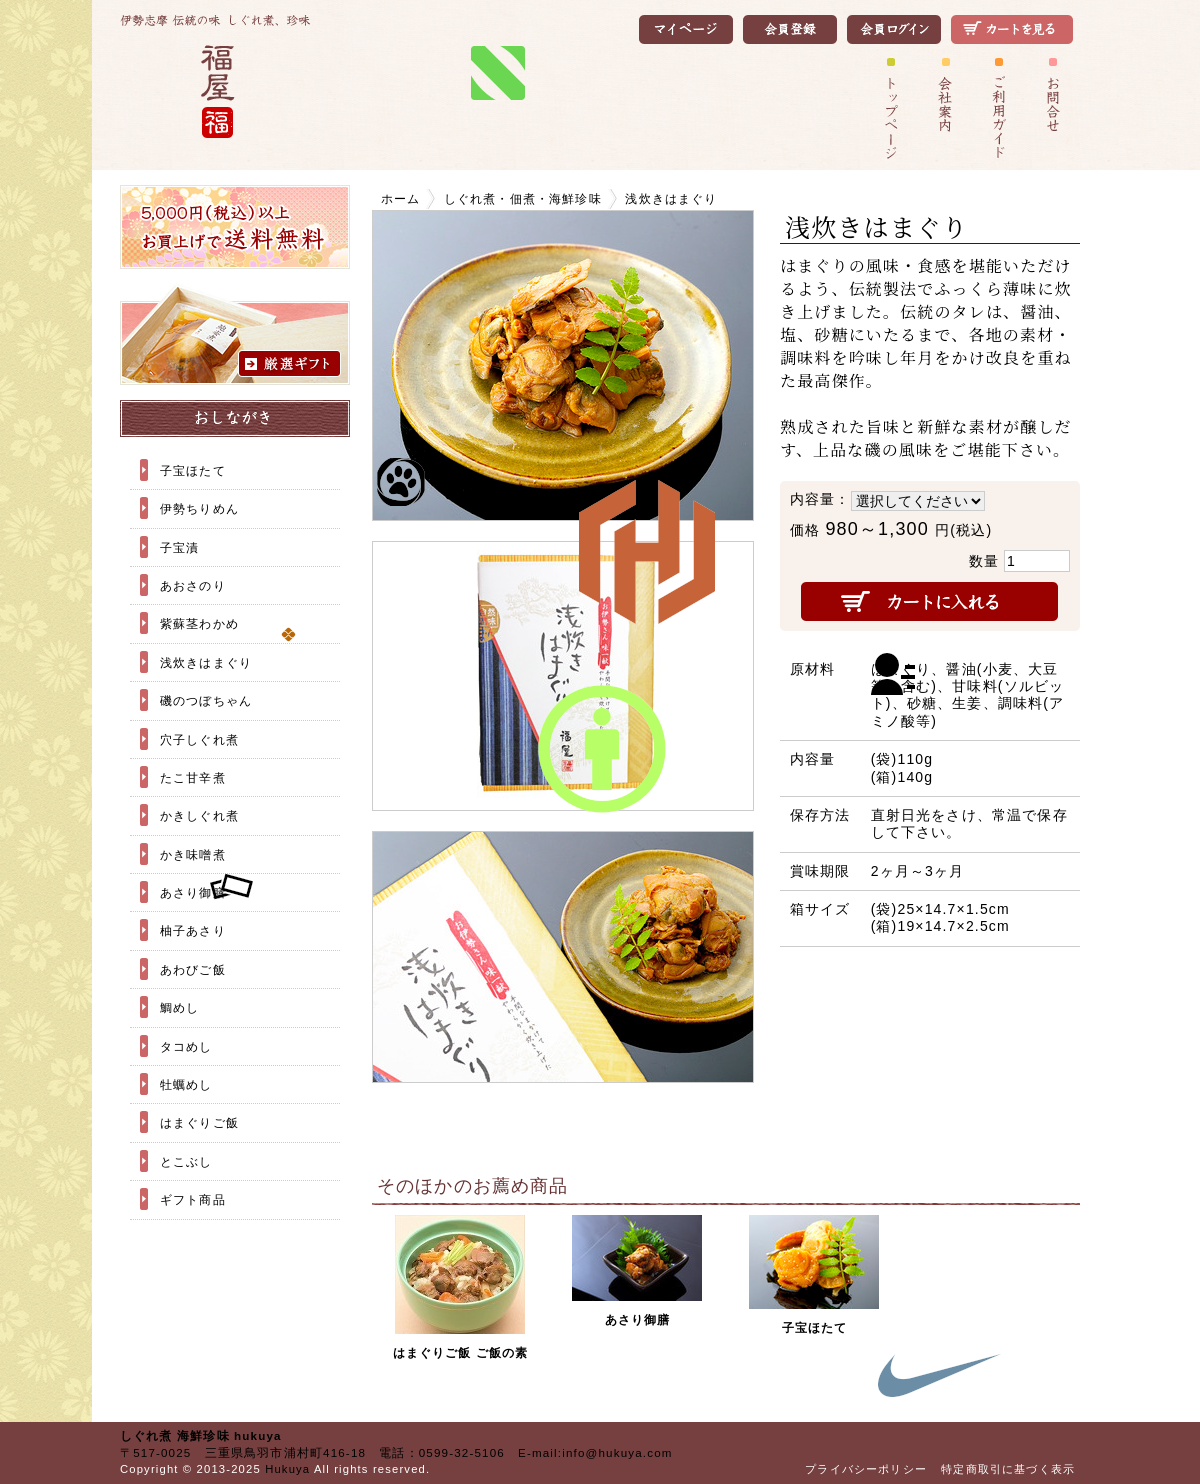 The width and height of the screenshot is (1200, 1484). What do you see at coordinates (602, 749) in the screenshot?
I see `creative commons attribution license indicator` at bounding box center [602, 749].